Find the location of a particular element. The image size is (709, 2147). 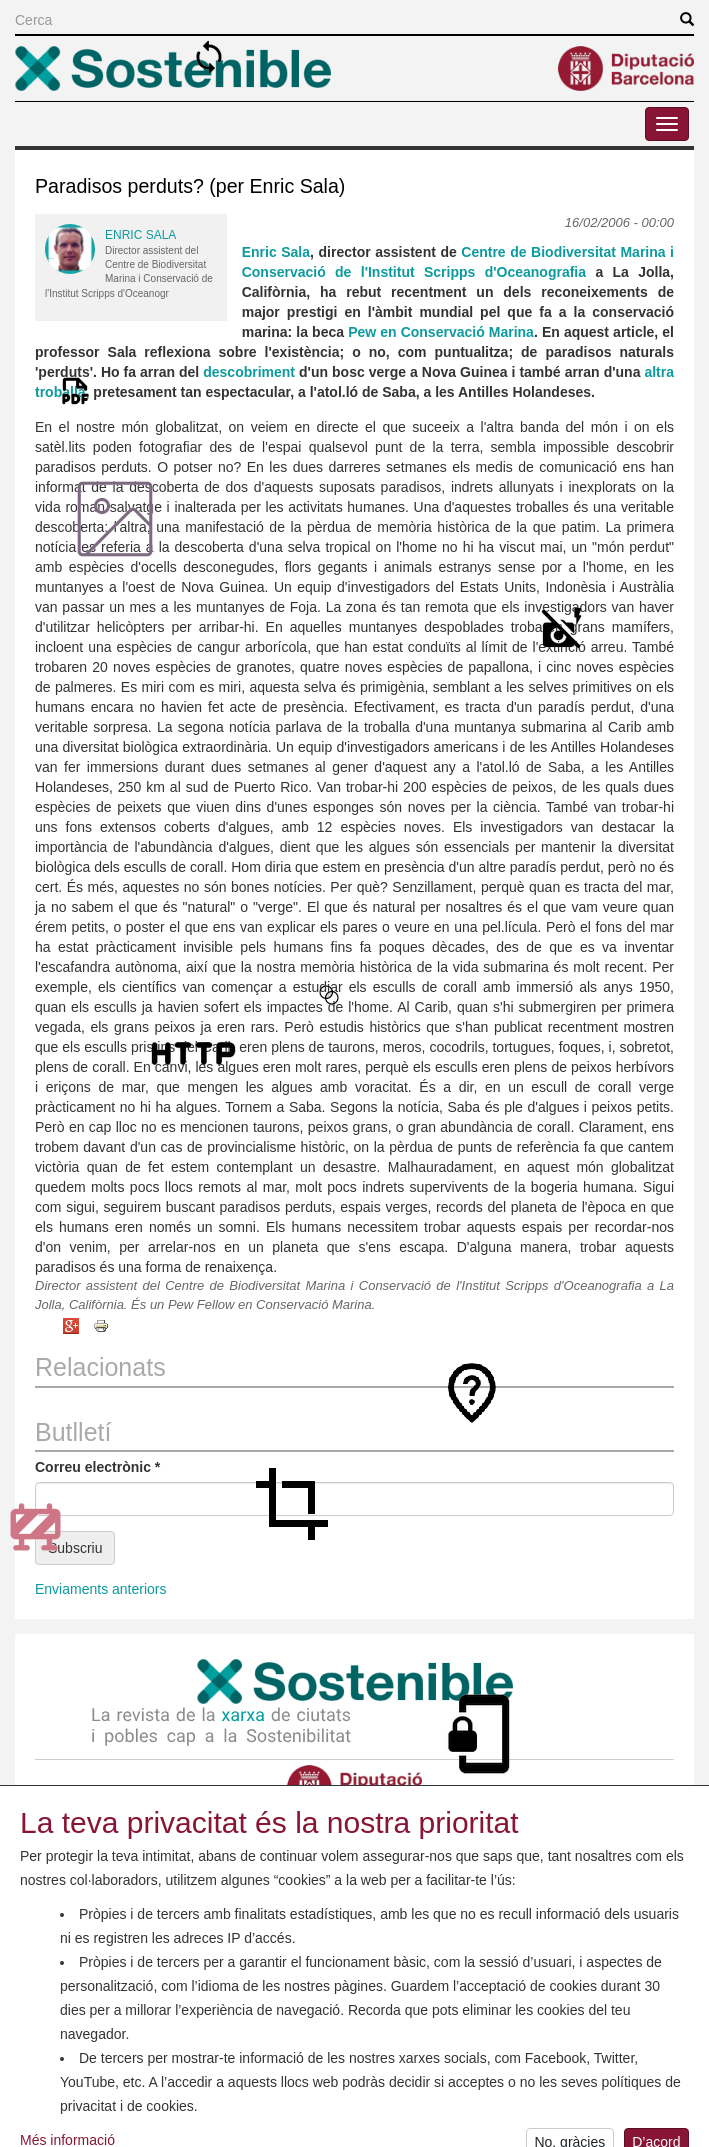

indicates a web link or URL is located at coordinates (193, 1053).